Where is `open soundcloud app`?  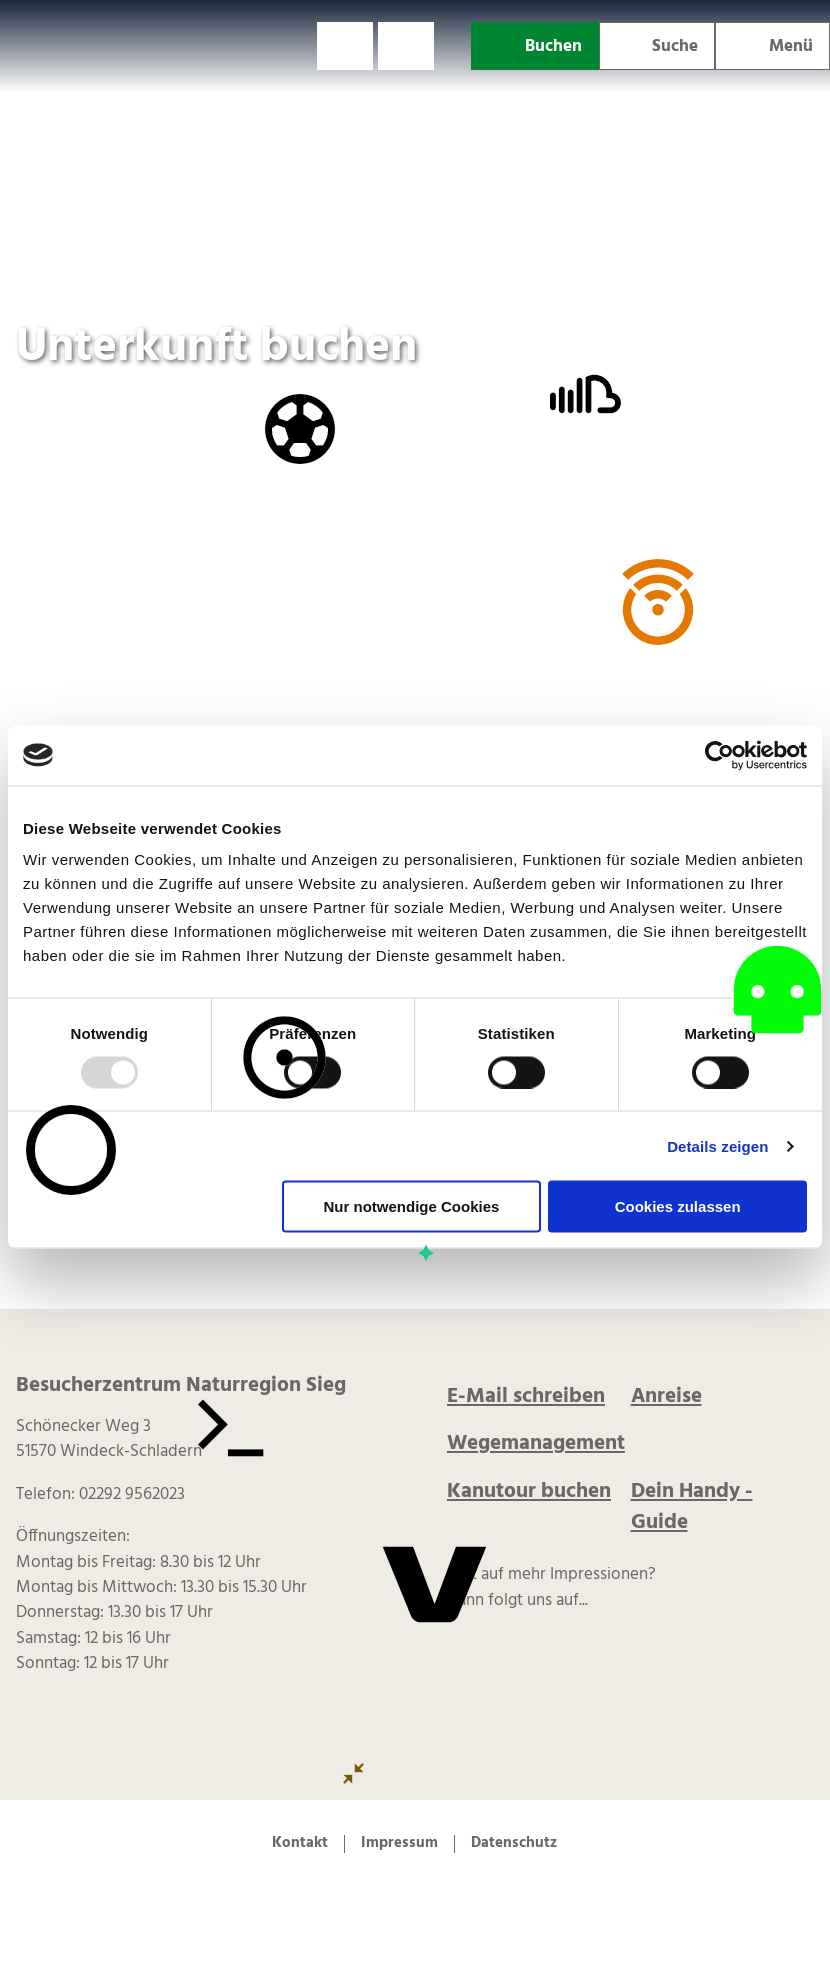 open soundcloud app is located at coordinates (585, 392).